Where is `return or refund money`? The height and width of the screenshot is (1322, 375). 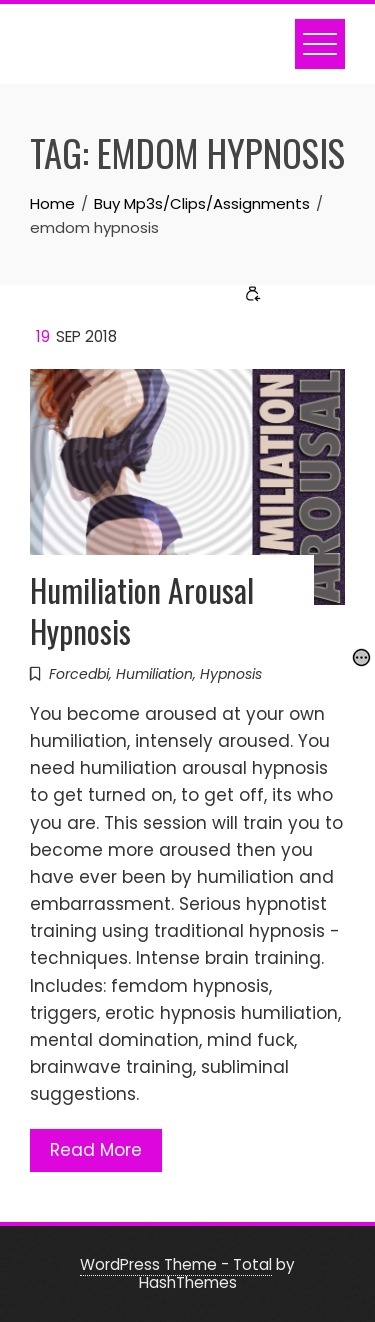 return or refund money is located at coordinates (252, 293).